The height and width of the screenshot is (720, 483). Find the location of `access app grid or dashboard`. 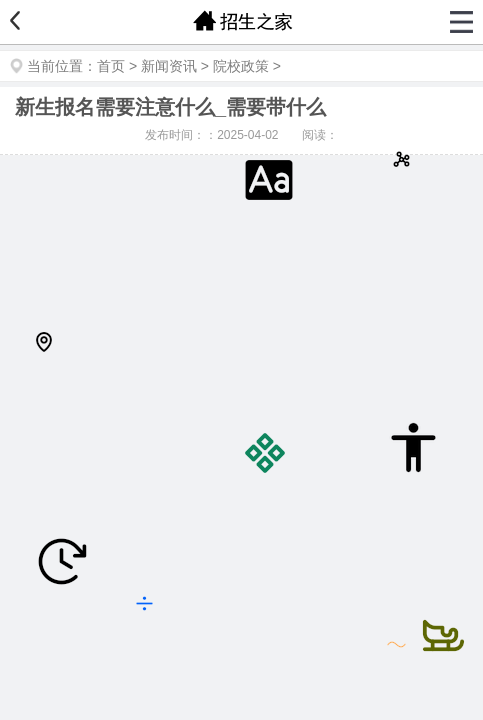

access app grid or dashboard is located at coordinates (265, 453).